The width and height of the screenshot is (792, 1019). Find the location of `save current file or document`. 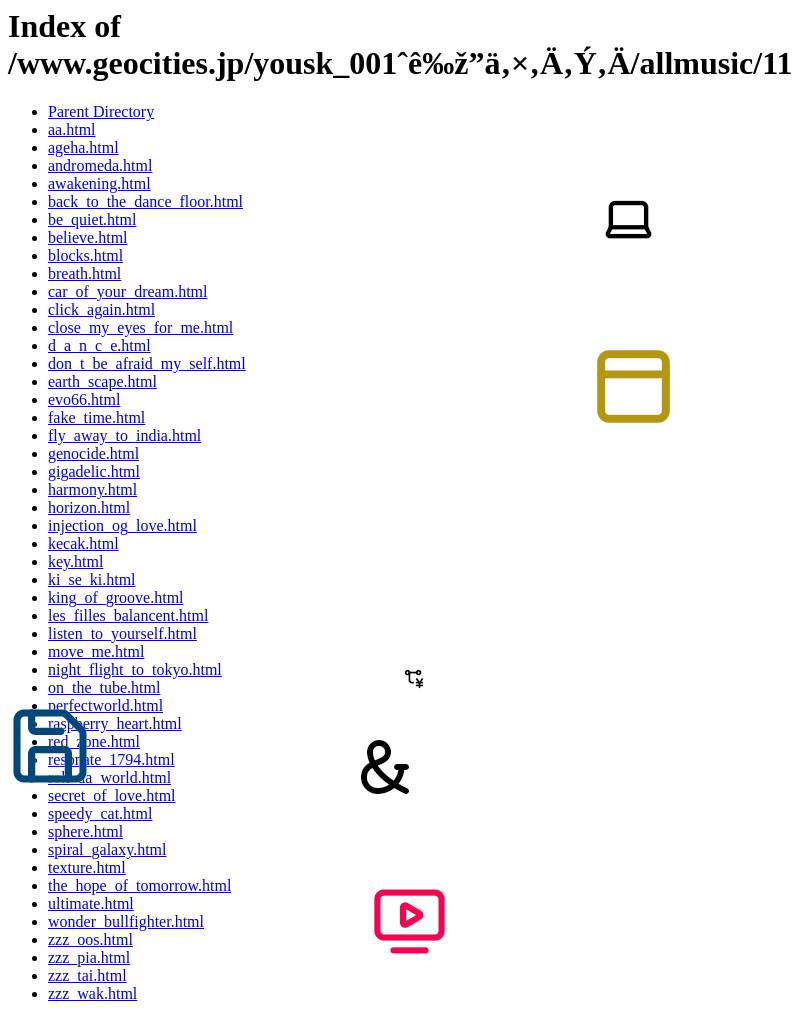

save current file or document is located at coordinates (50, 746).